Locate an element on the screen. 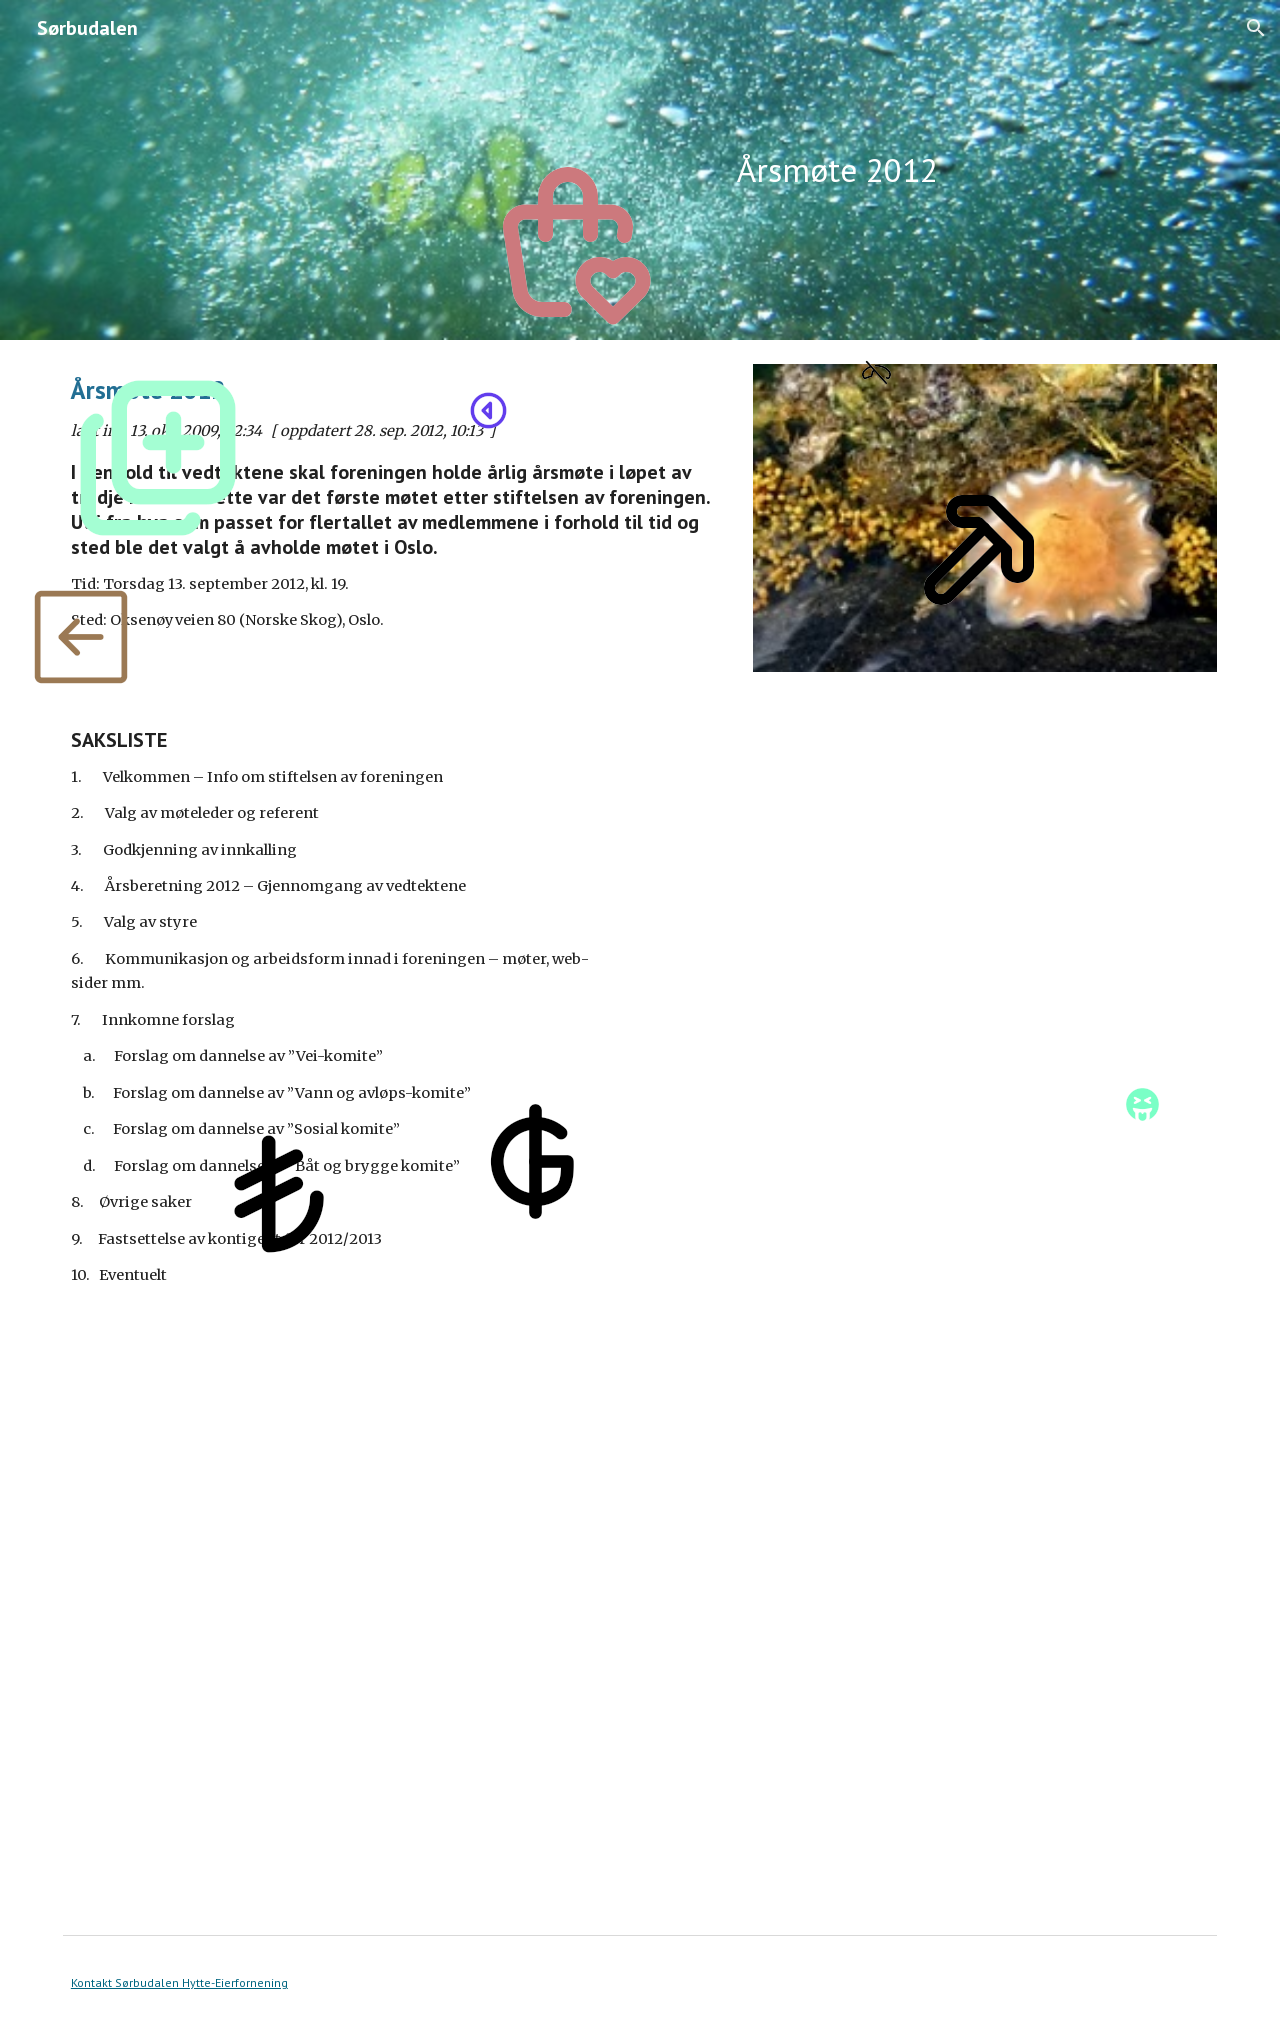 Image resolution: width=1280 pixels, height=2022 pixels. indicates paraguayan guaraní currency is located at coordinates (535, 1161).